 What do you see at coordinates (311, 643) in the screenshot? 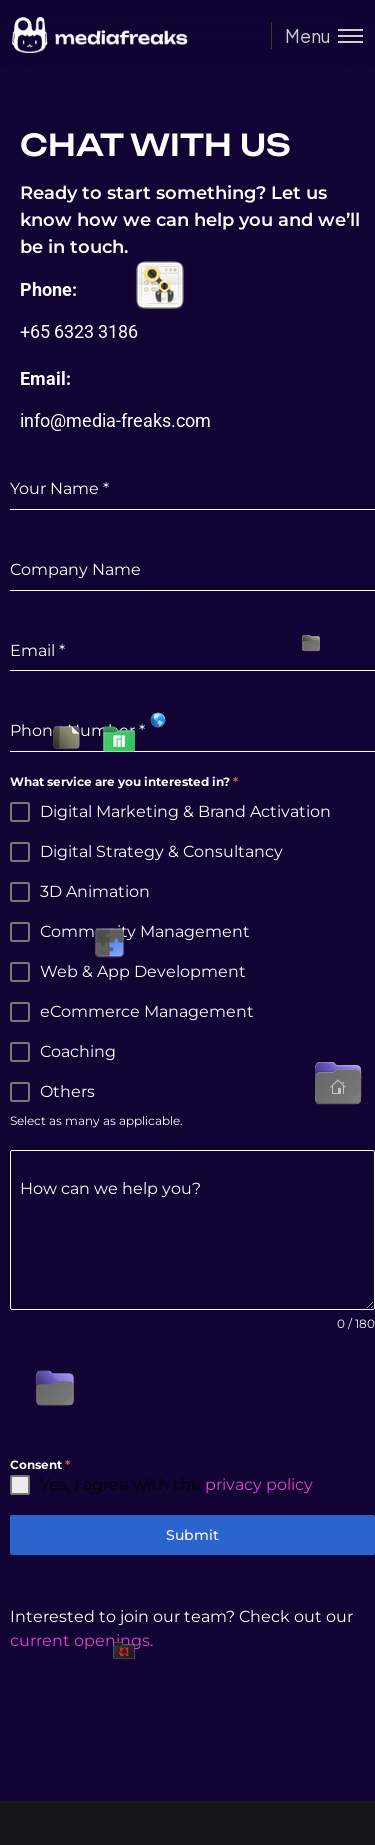
I see `indicates an open folder` at bounding box center [311, 643].